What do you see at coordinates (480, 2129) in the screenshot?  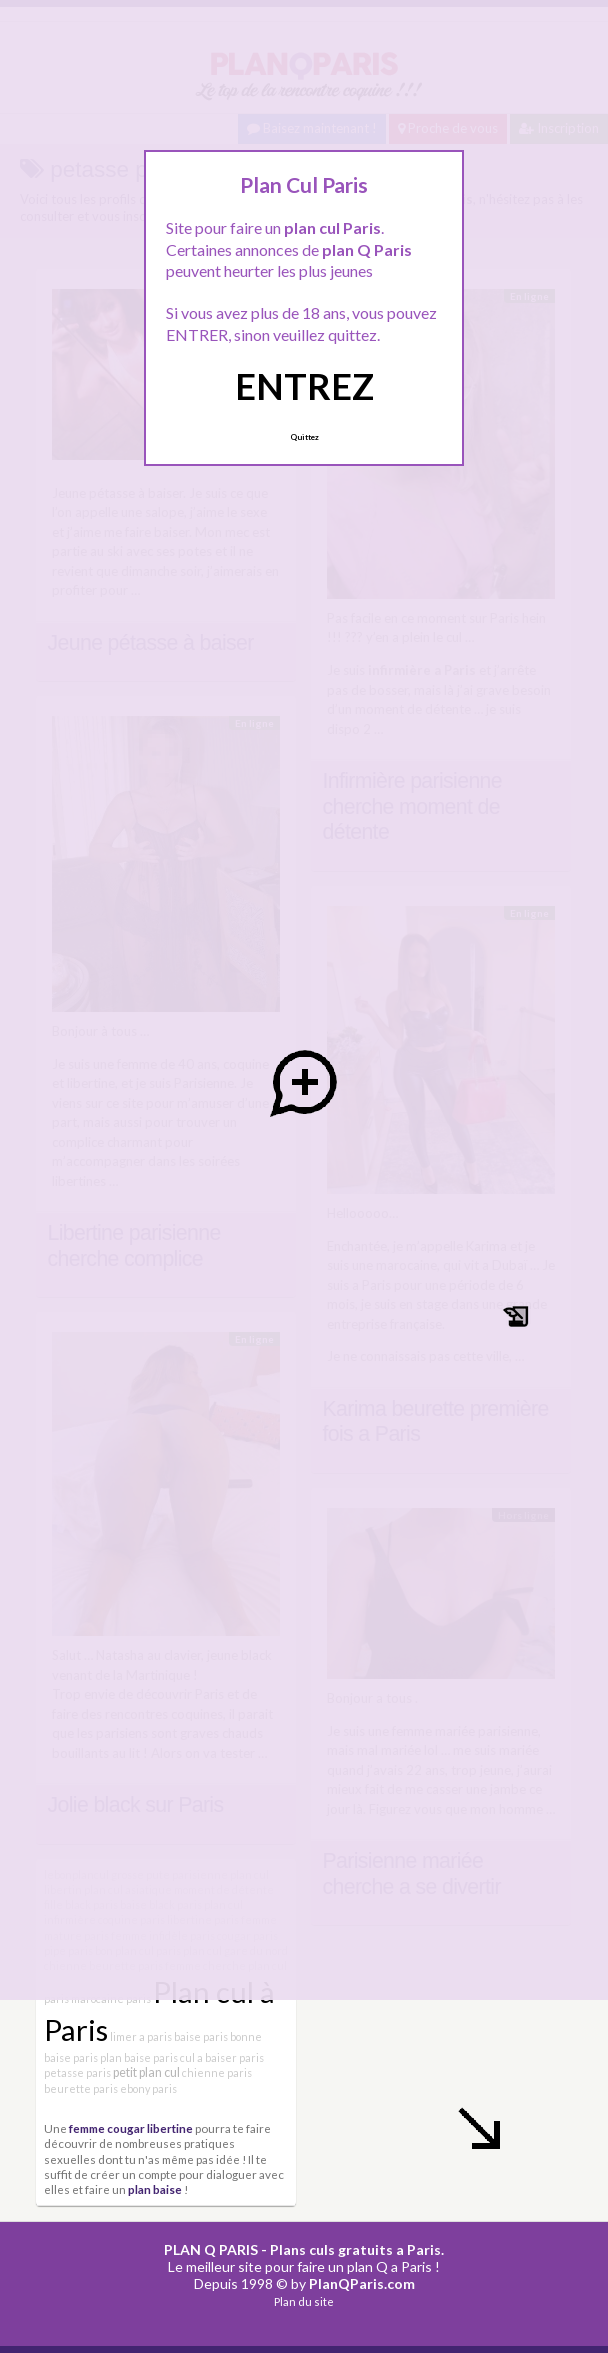 I see `navigate to the bottom-right section` at bounding box center [480, 2129].